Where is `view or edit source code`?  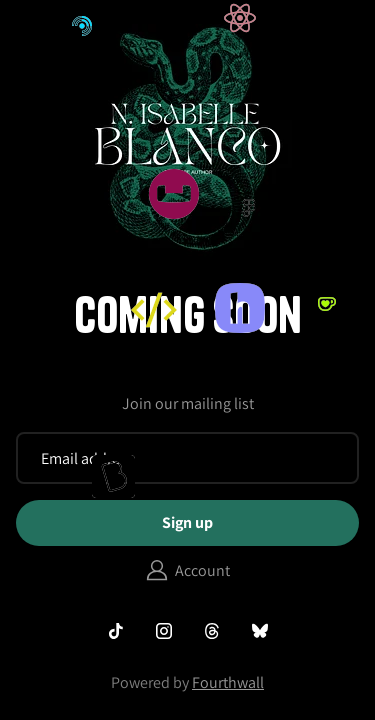 view or edit source code is located at coordinates (154, 310).